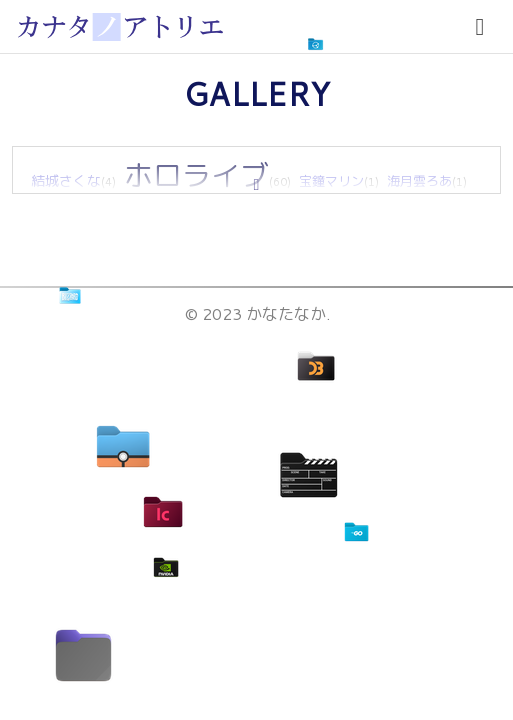 This screenshot has height=720, width=513. I want to click on folder containing adobe incopy files, so click(163, 513).